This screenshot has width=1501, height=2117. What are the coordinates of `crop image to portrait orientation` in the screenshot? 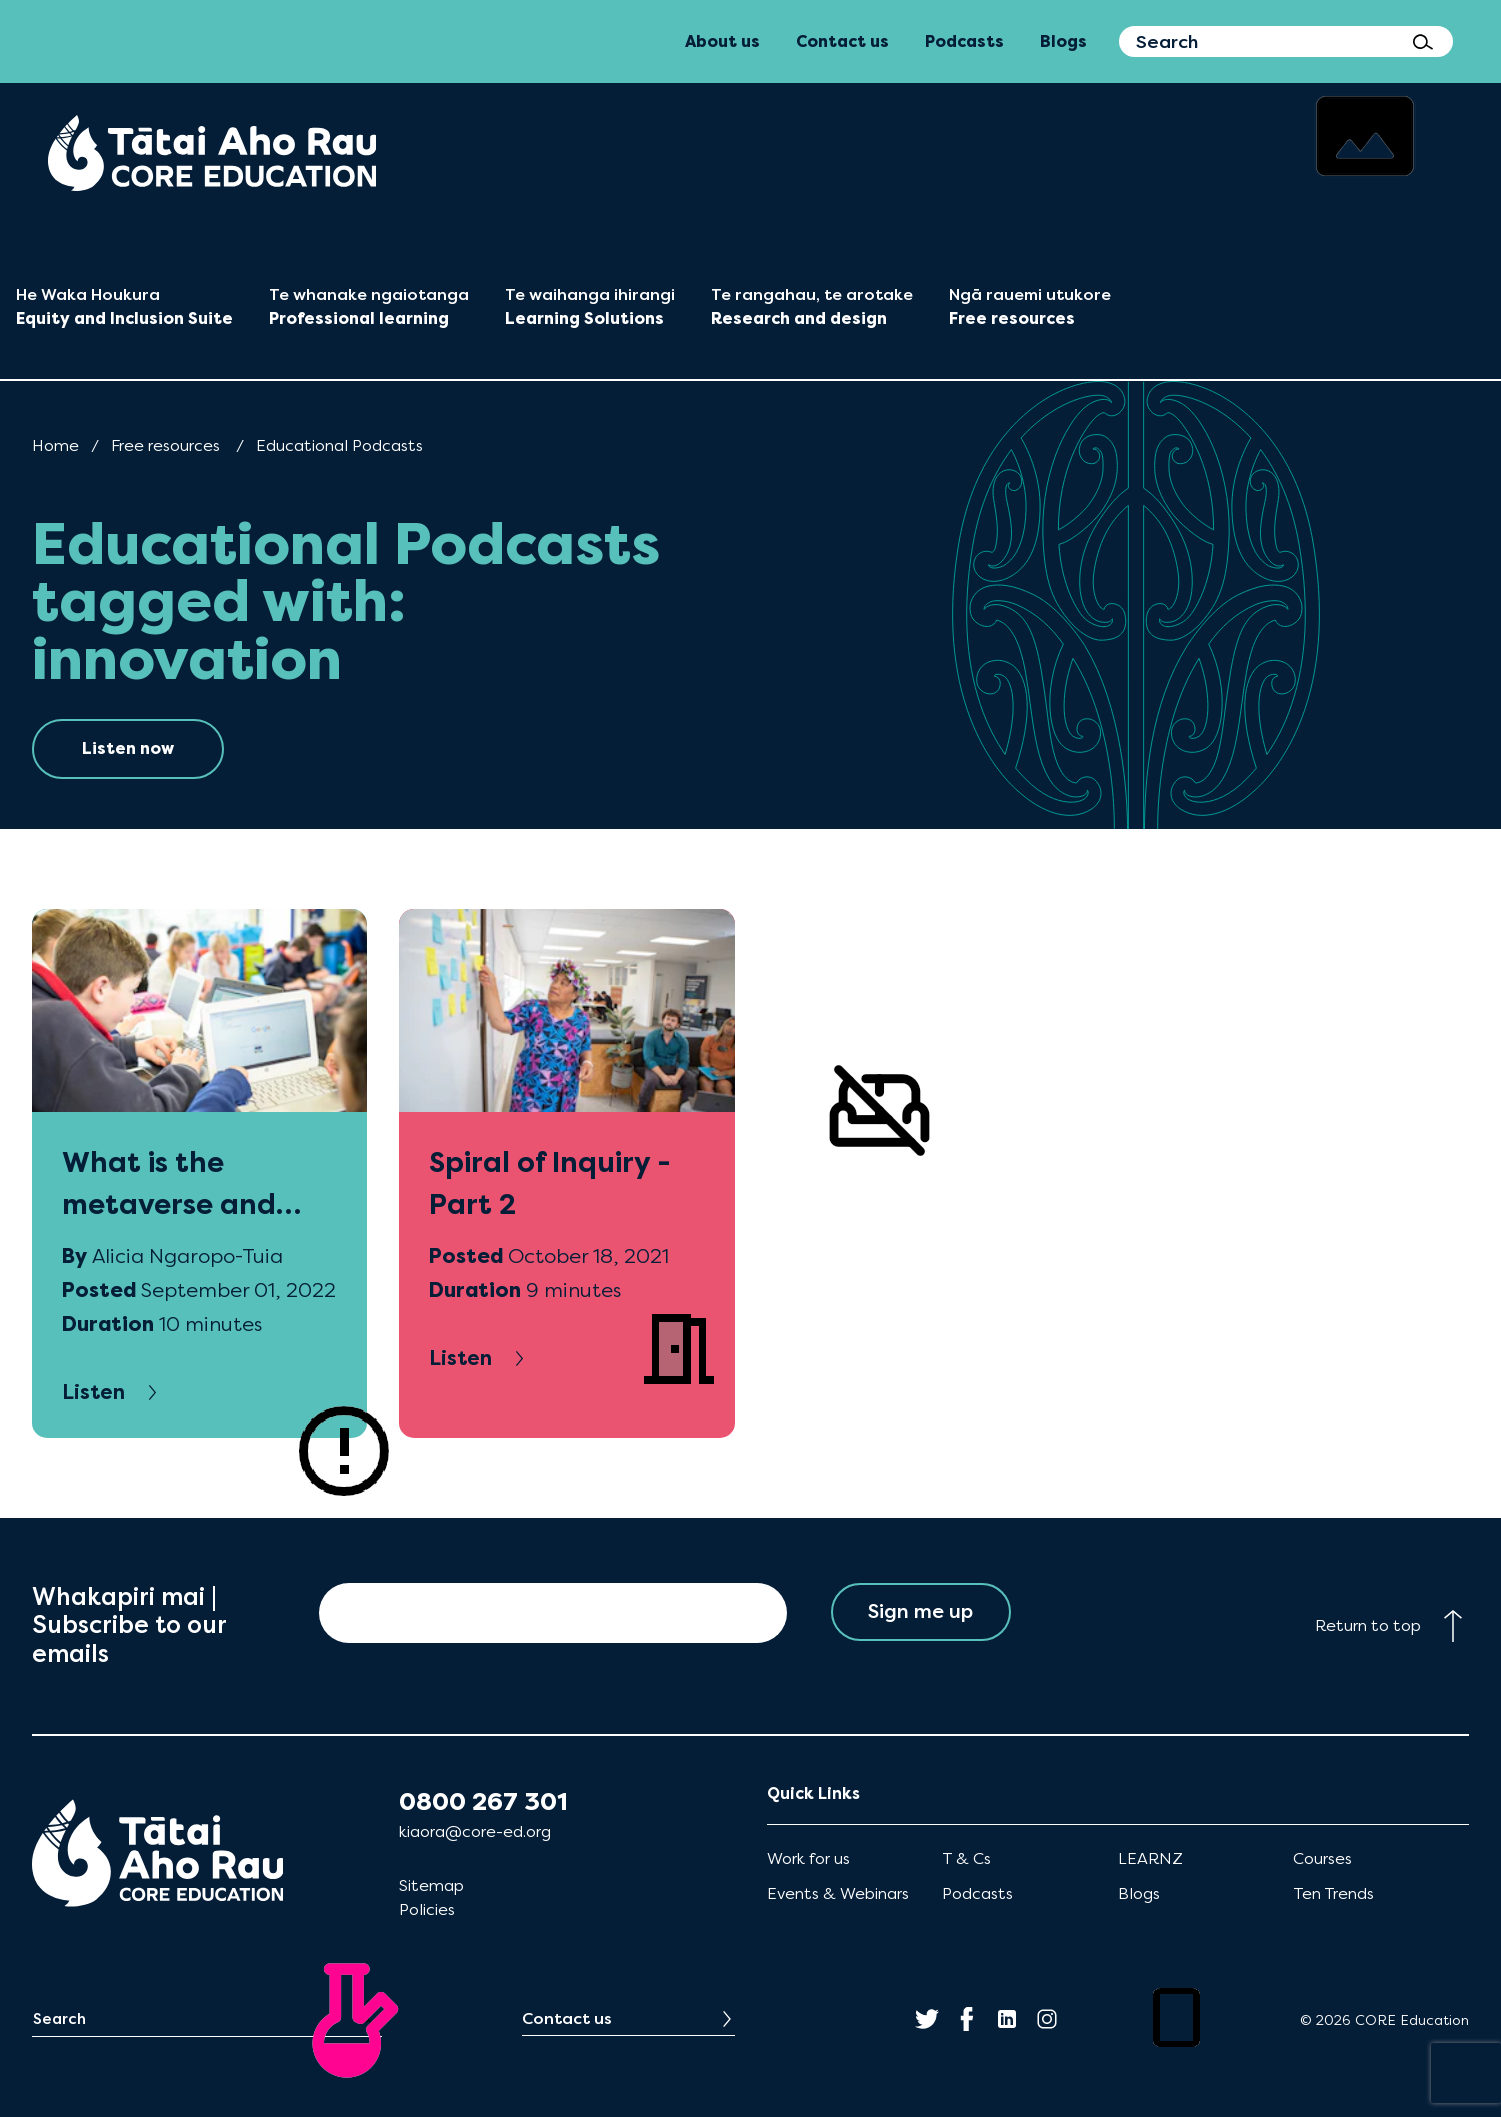 It's located at (1176, 2017).